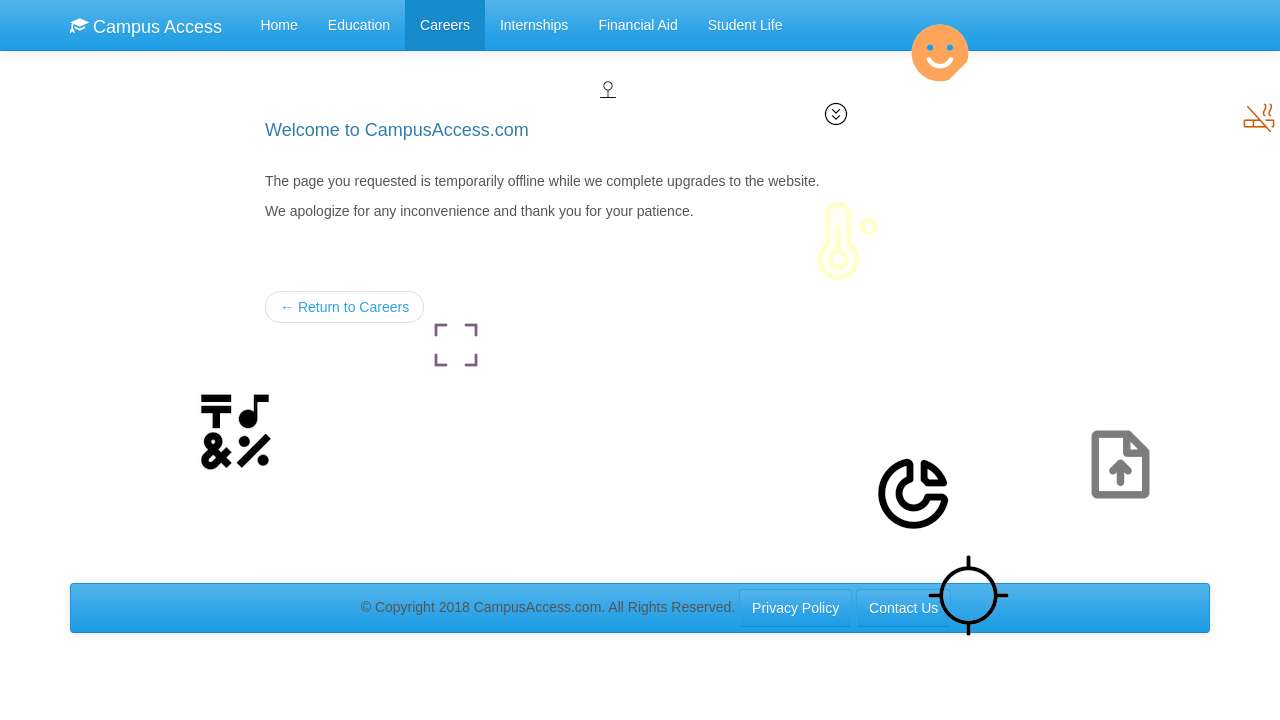 This screenshot has width=1280, height=720. I want to click on view current temperature, so click(841, 241).